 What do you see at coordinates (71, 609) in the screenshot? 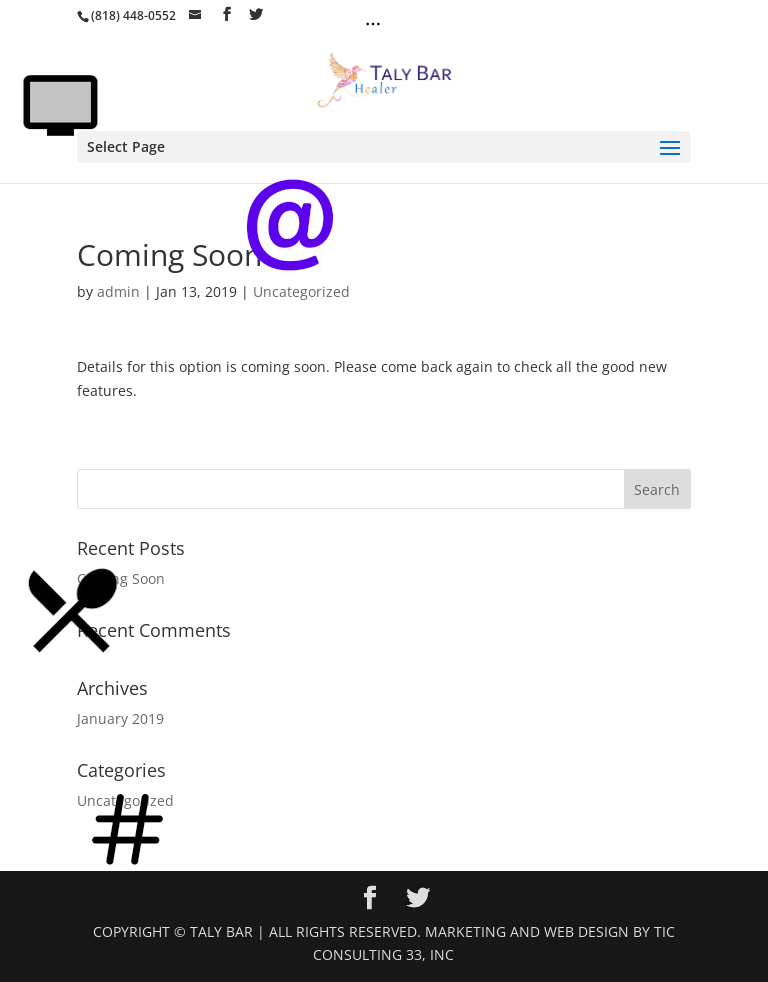
I see `view restaurant or dining options` at bounding box center [71, 609].